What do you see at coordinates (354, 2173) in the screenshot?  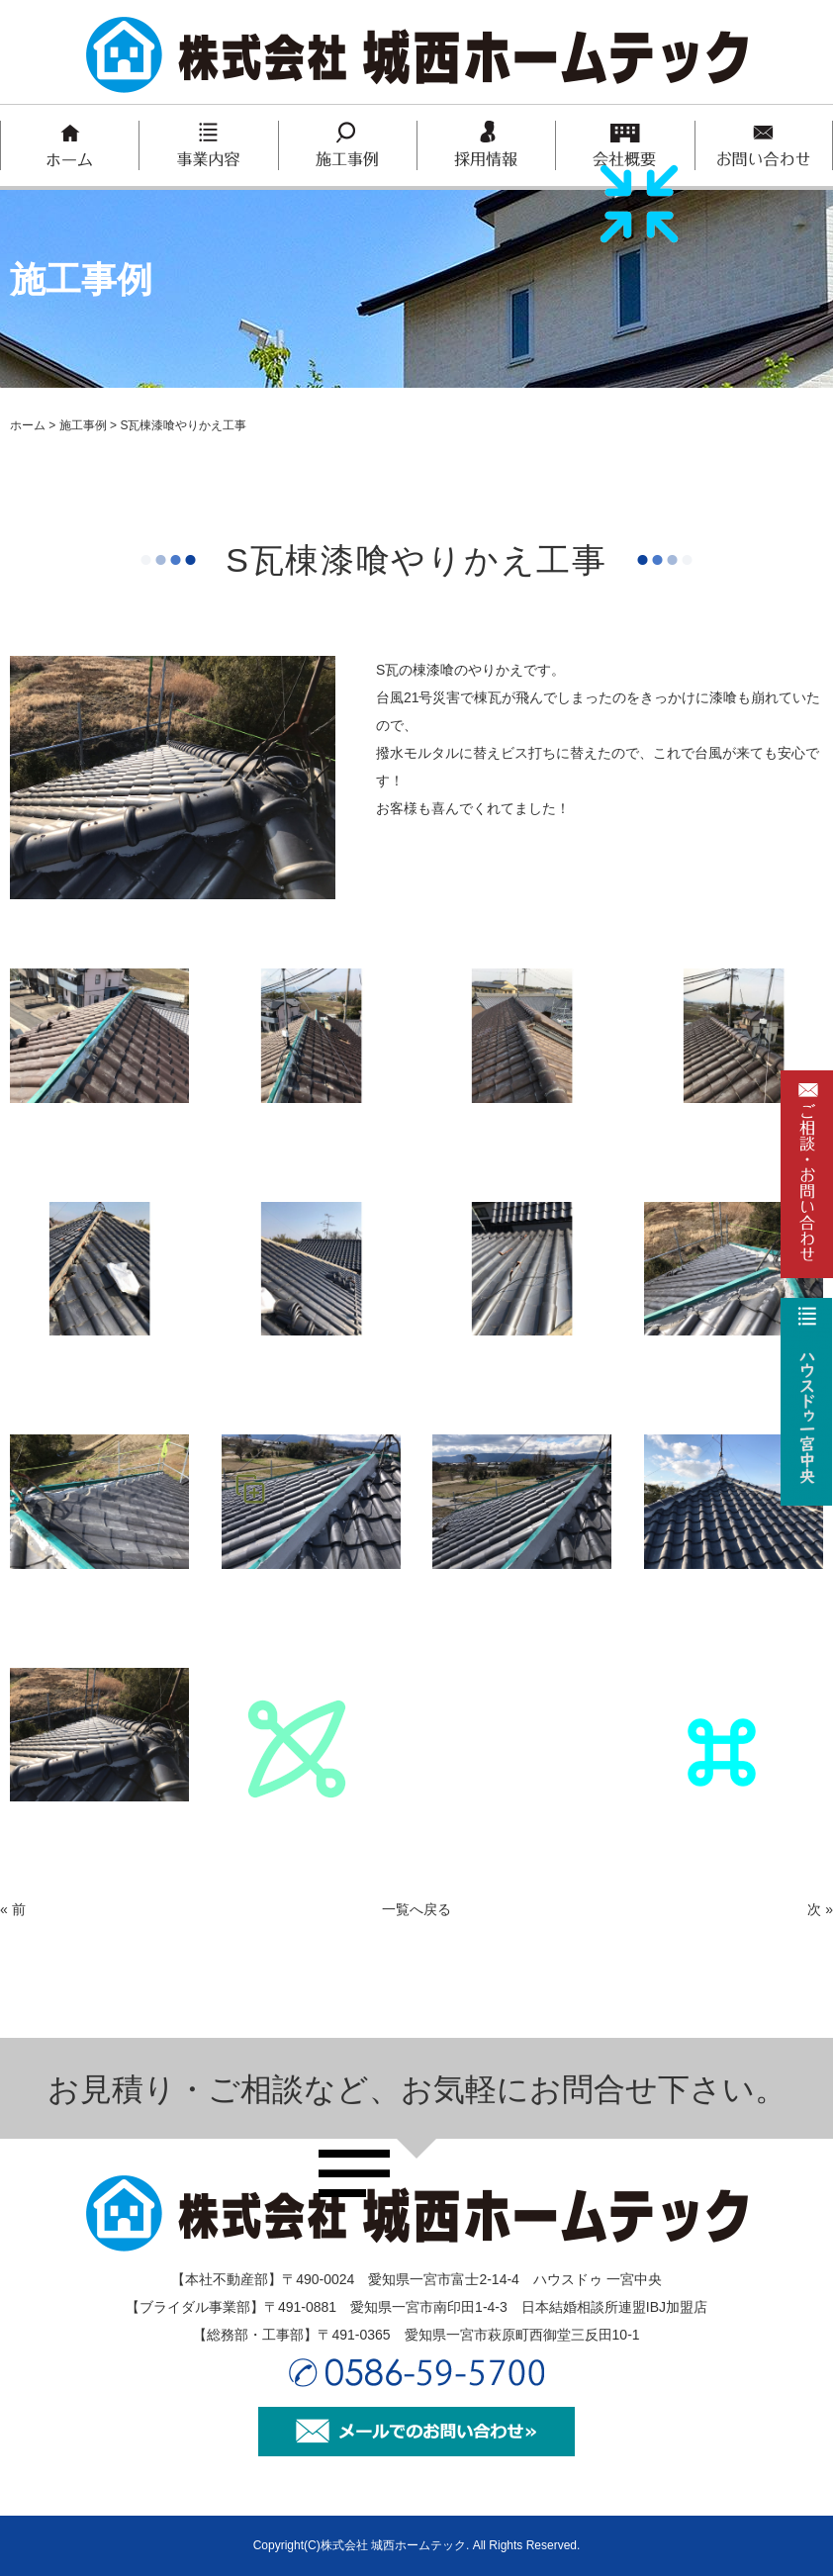 I see `view or access notes` at bounding box center [354, 2173].